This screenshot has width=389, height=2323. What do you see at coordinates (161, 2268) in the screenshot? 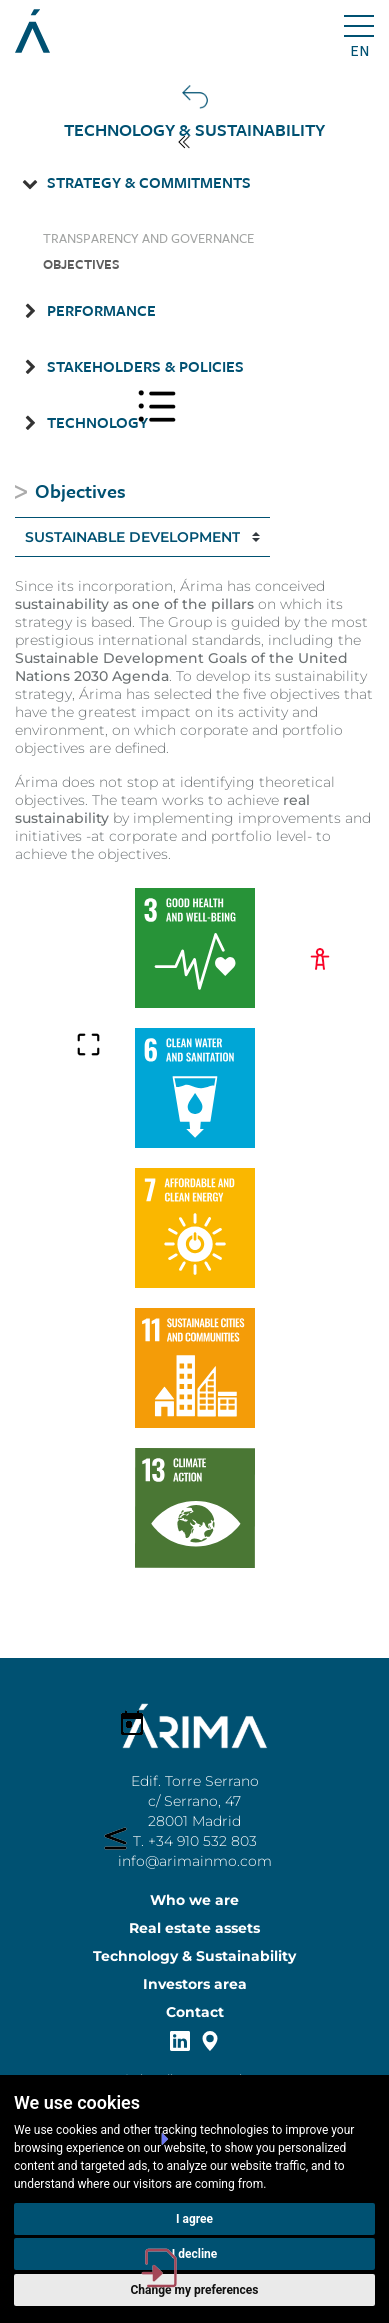
I see `indicates a file has been moved to another location` at bounding box center [161, 2268].